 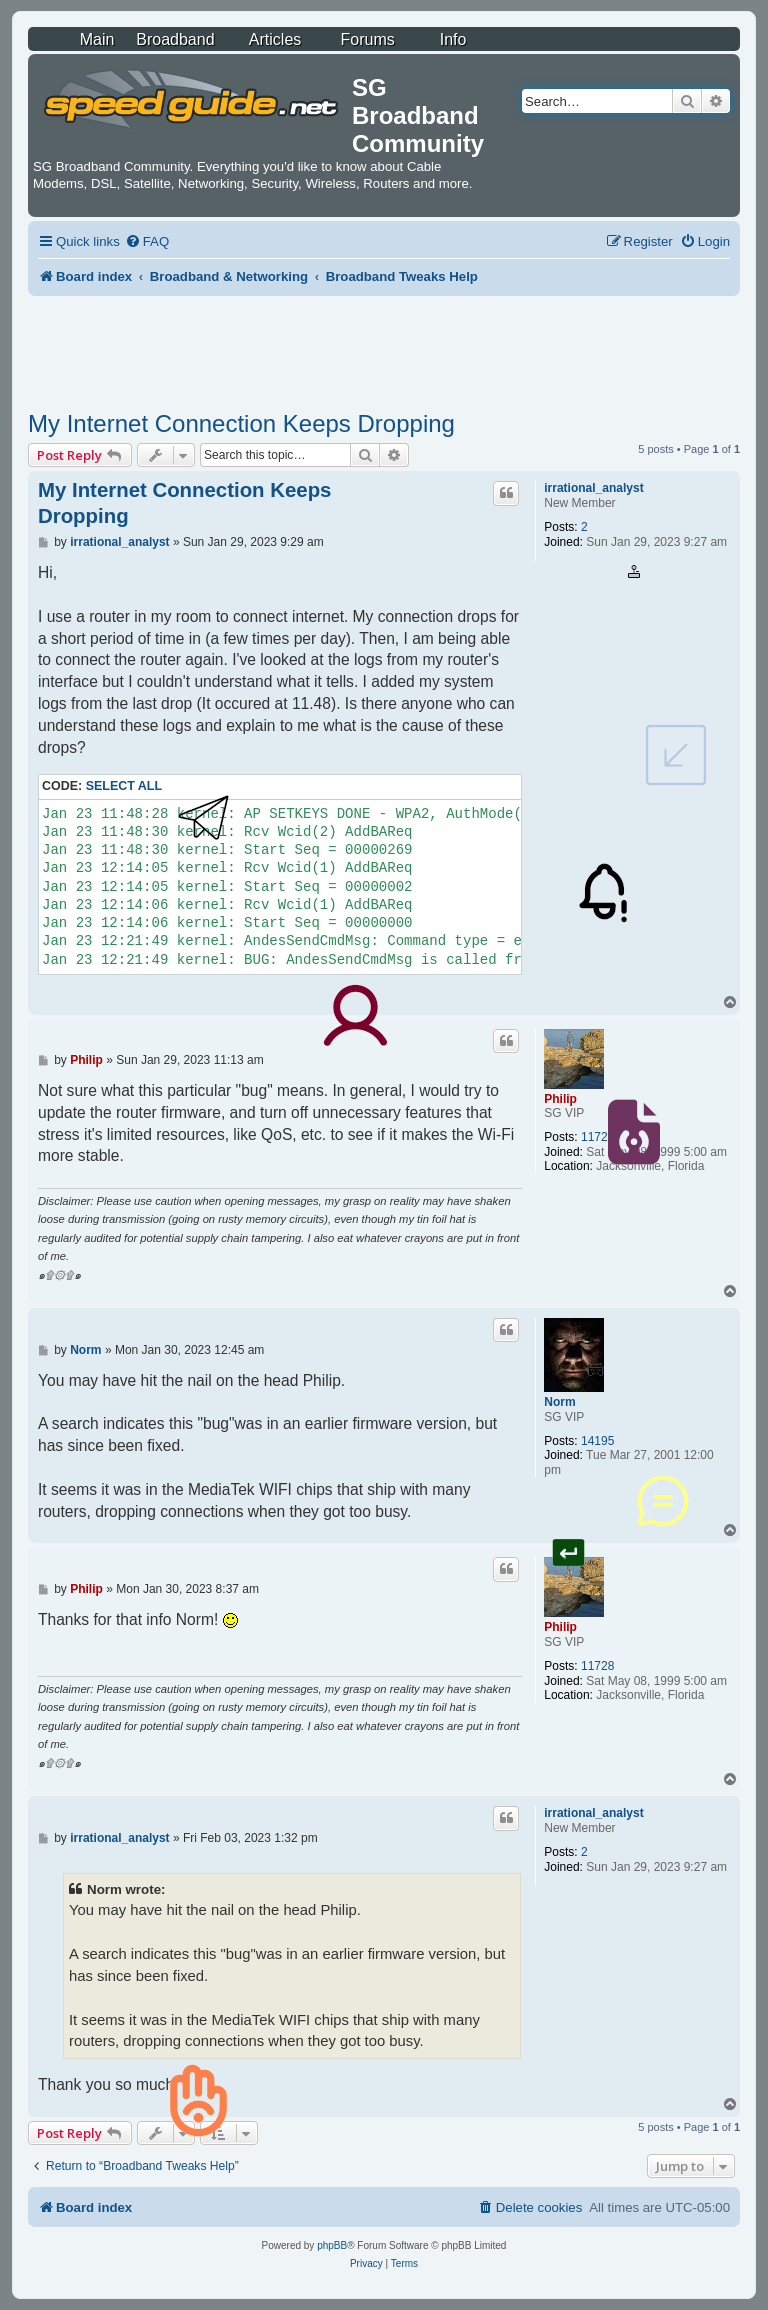 I want to click on view your profile, so click(x=355, y=1016).